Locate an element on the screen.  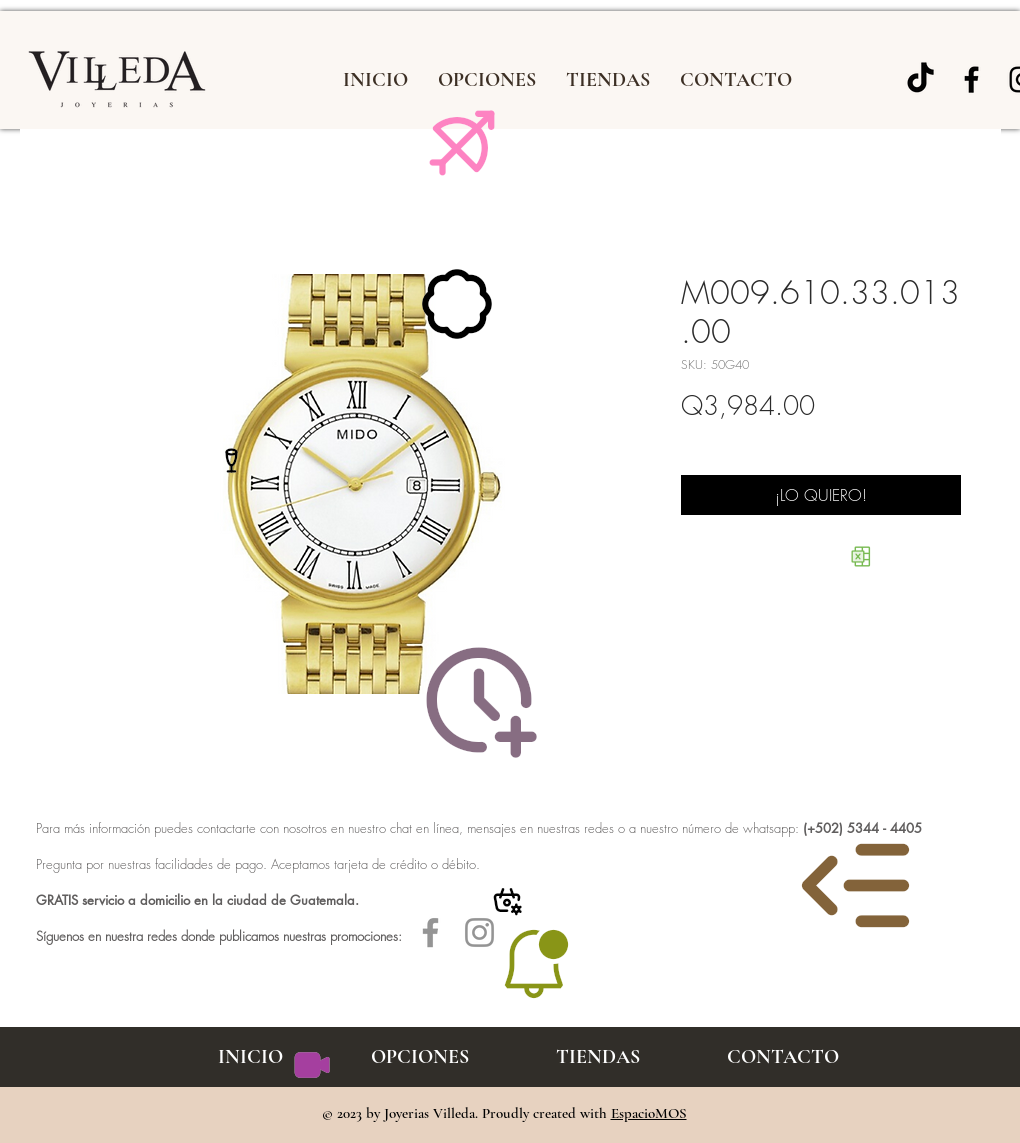
start a video call is located at coordinates (313, 1065).